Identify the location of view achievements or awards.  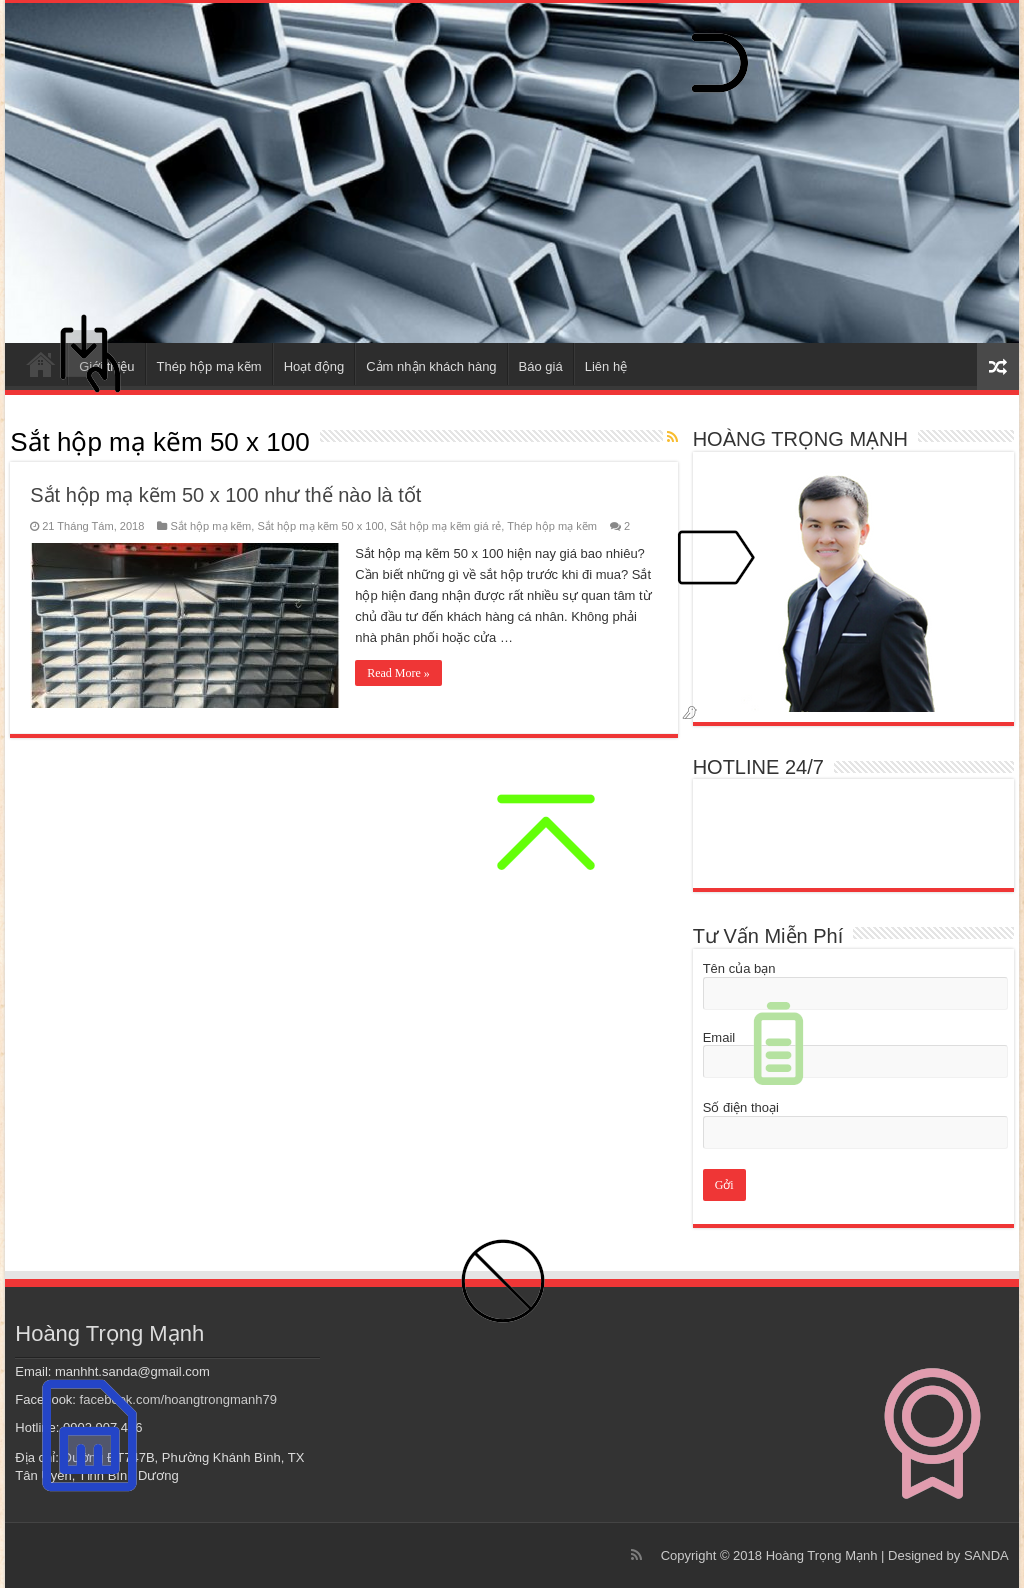
(932, 1433).